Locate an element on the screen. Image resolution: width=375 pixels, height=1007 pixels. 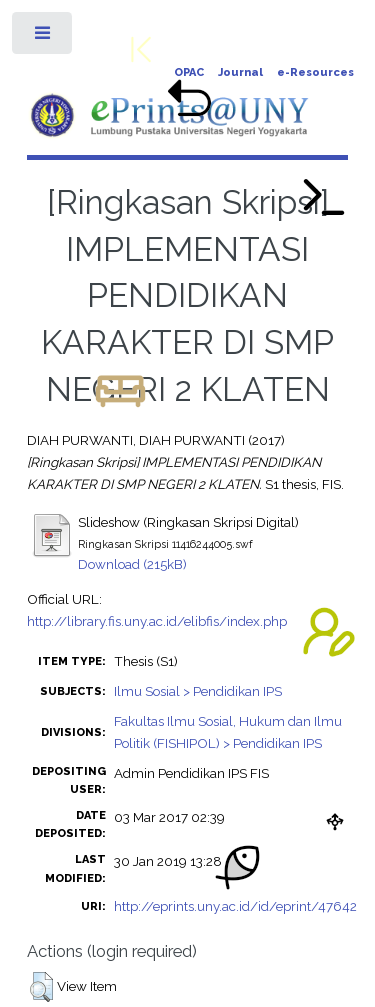
go to the beginning or first item is located at coordinates (140, 49).